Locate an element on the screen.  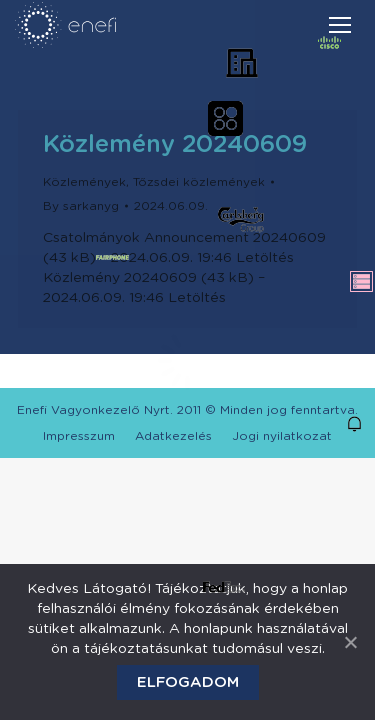
openmediavault network-attached storage application is located at coordinates (361, 281).